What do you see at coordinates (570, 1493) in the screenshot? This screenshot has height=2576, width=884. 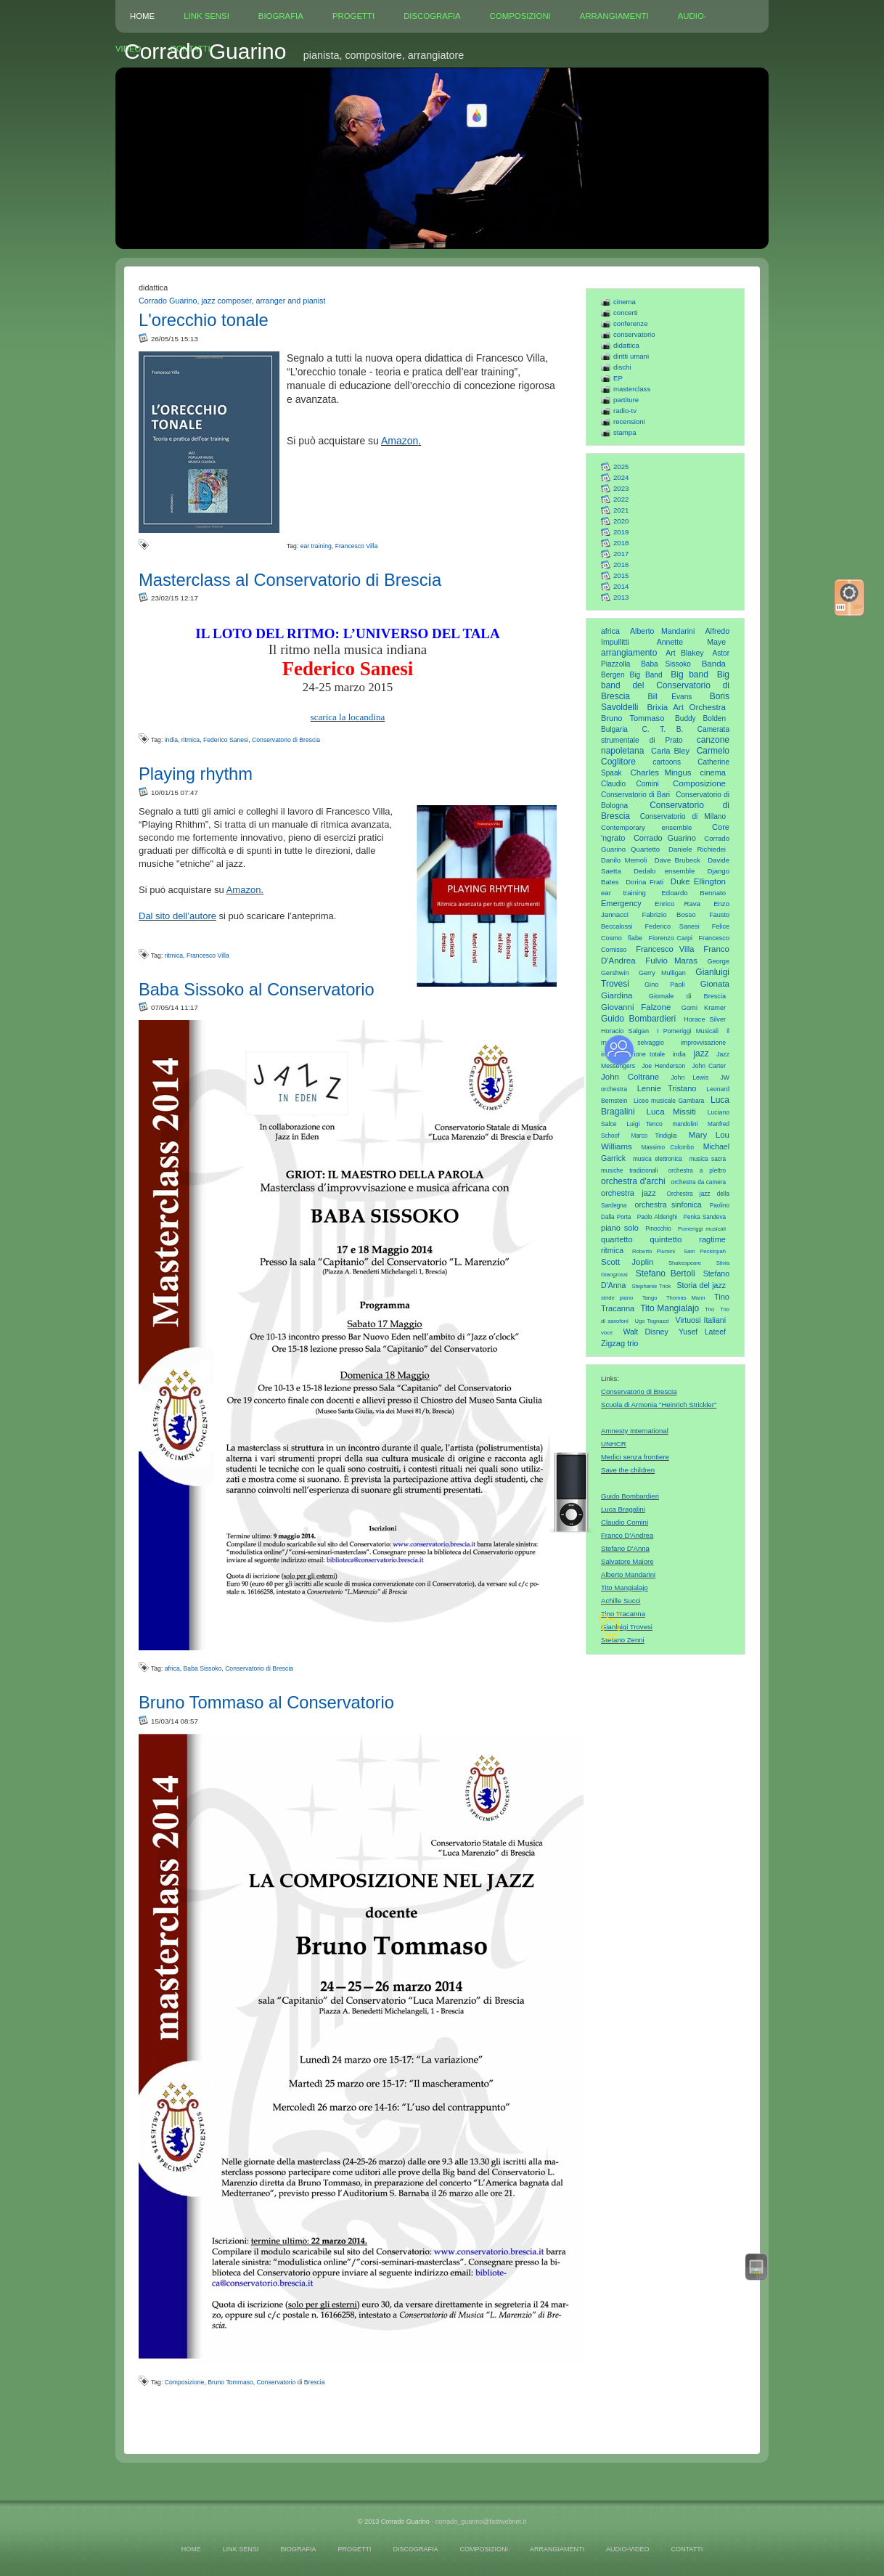 I see `iPod nano device in your connected devices` at bounding box center [570, 1493].